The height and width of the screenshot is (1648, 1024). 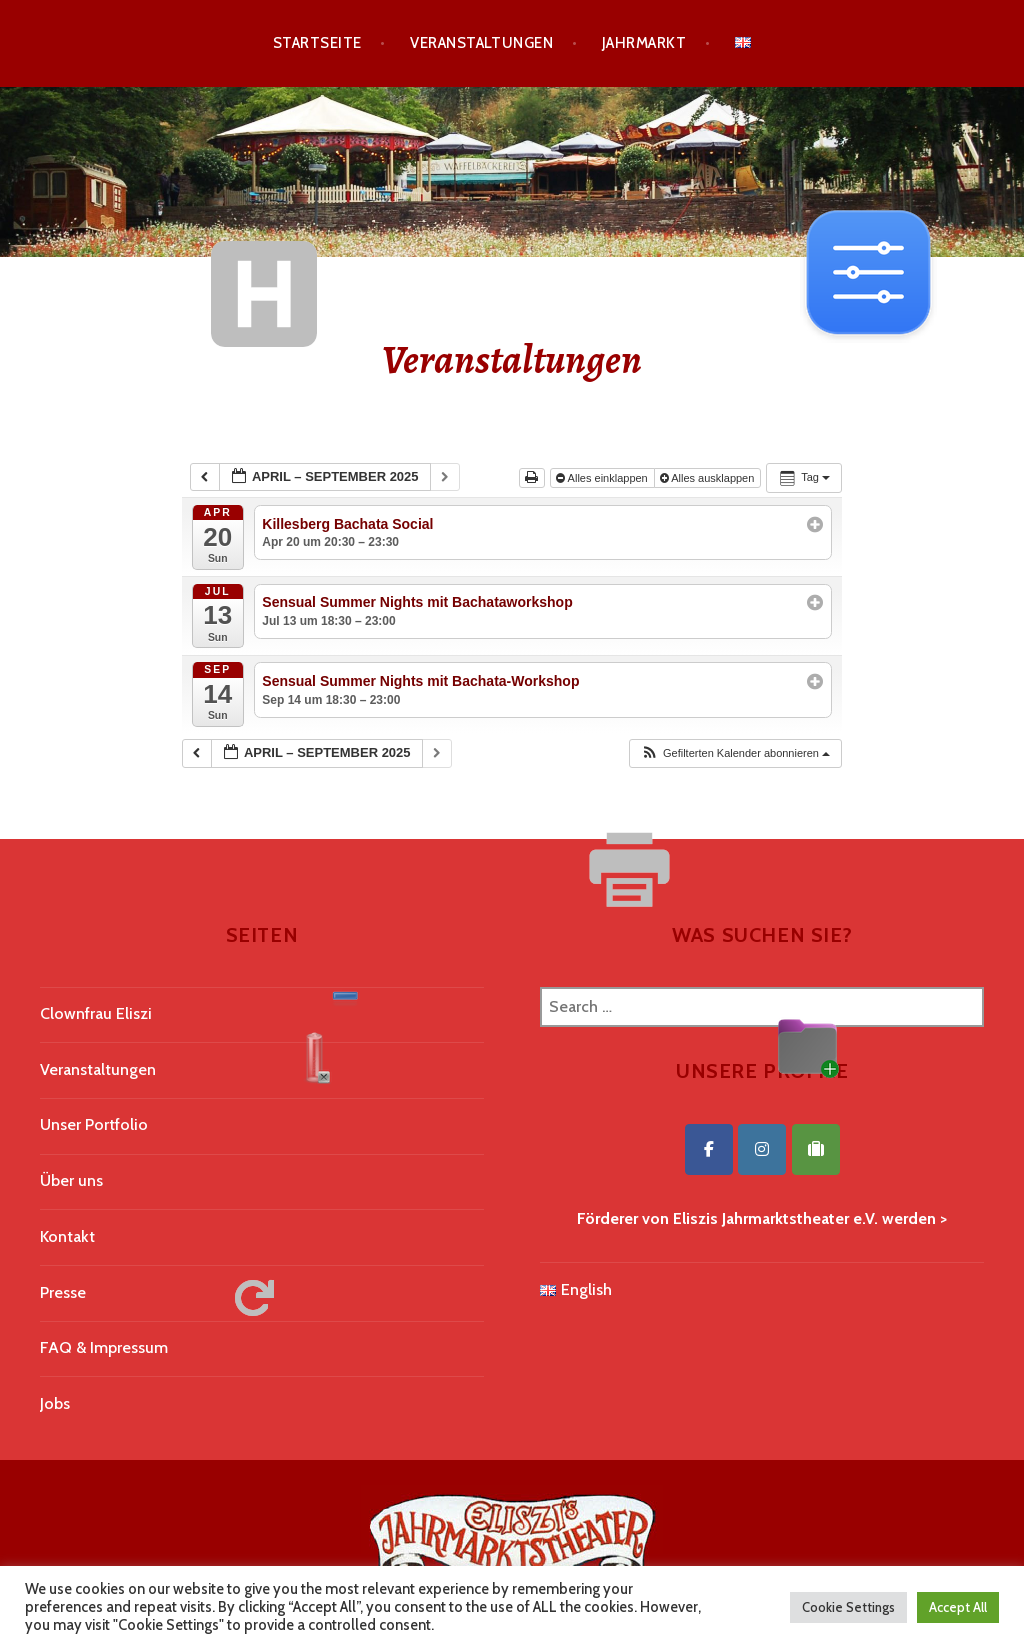 I want to click on indicates battery not detected or missing, so click(x=314, y=1058).